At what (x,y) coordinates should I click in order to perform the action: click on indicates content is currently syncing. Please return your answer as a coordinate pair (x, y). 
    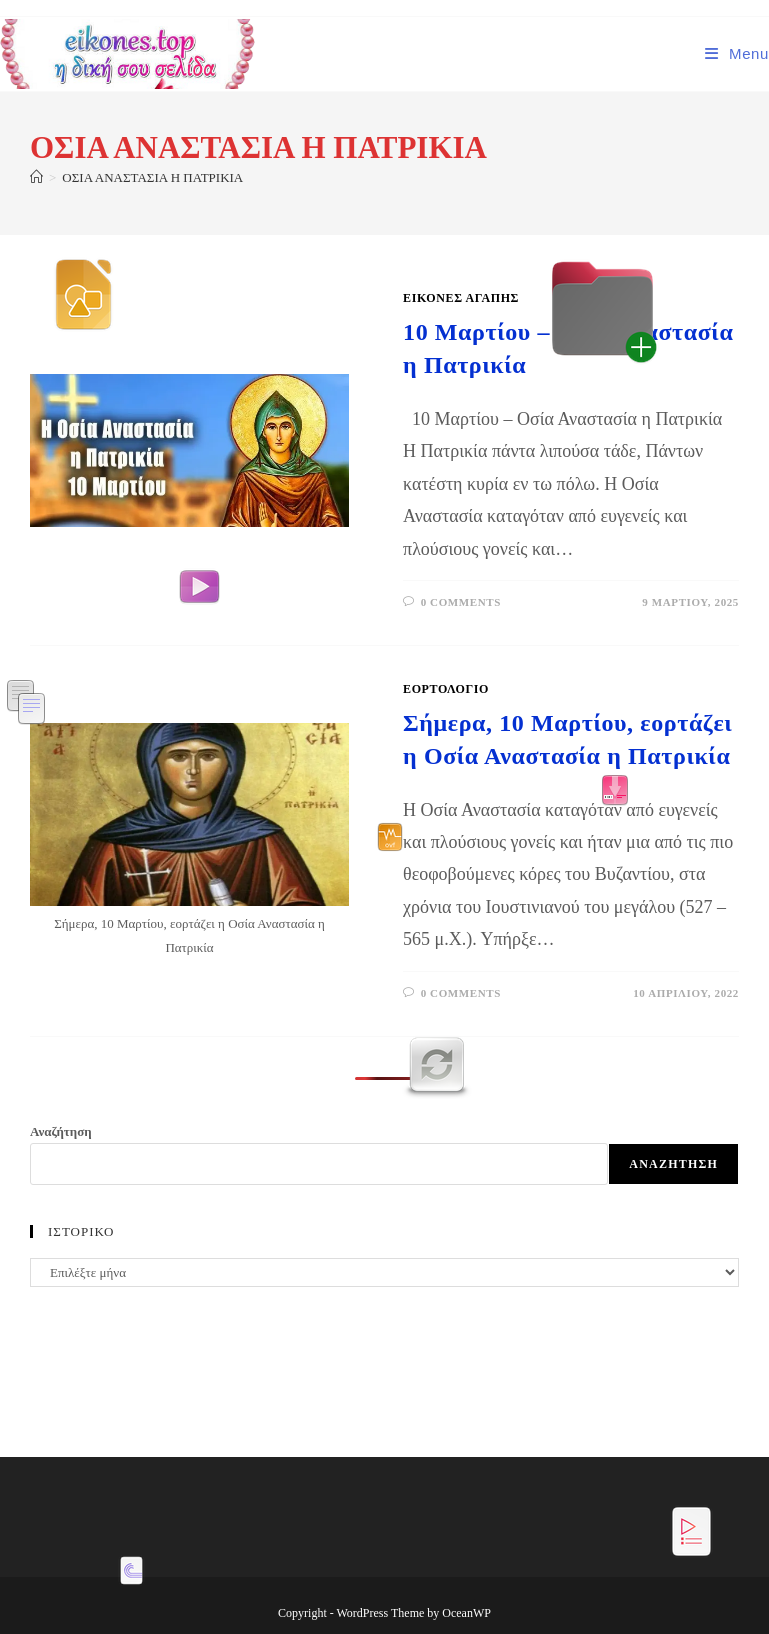
    Looking at the image, I should click on (437, 1067).